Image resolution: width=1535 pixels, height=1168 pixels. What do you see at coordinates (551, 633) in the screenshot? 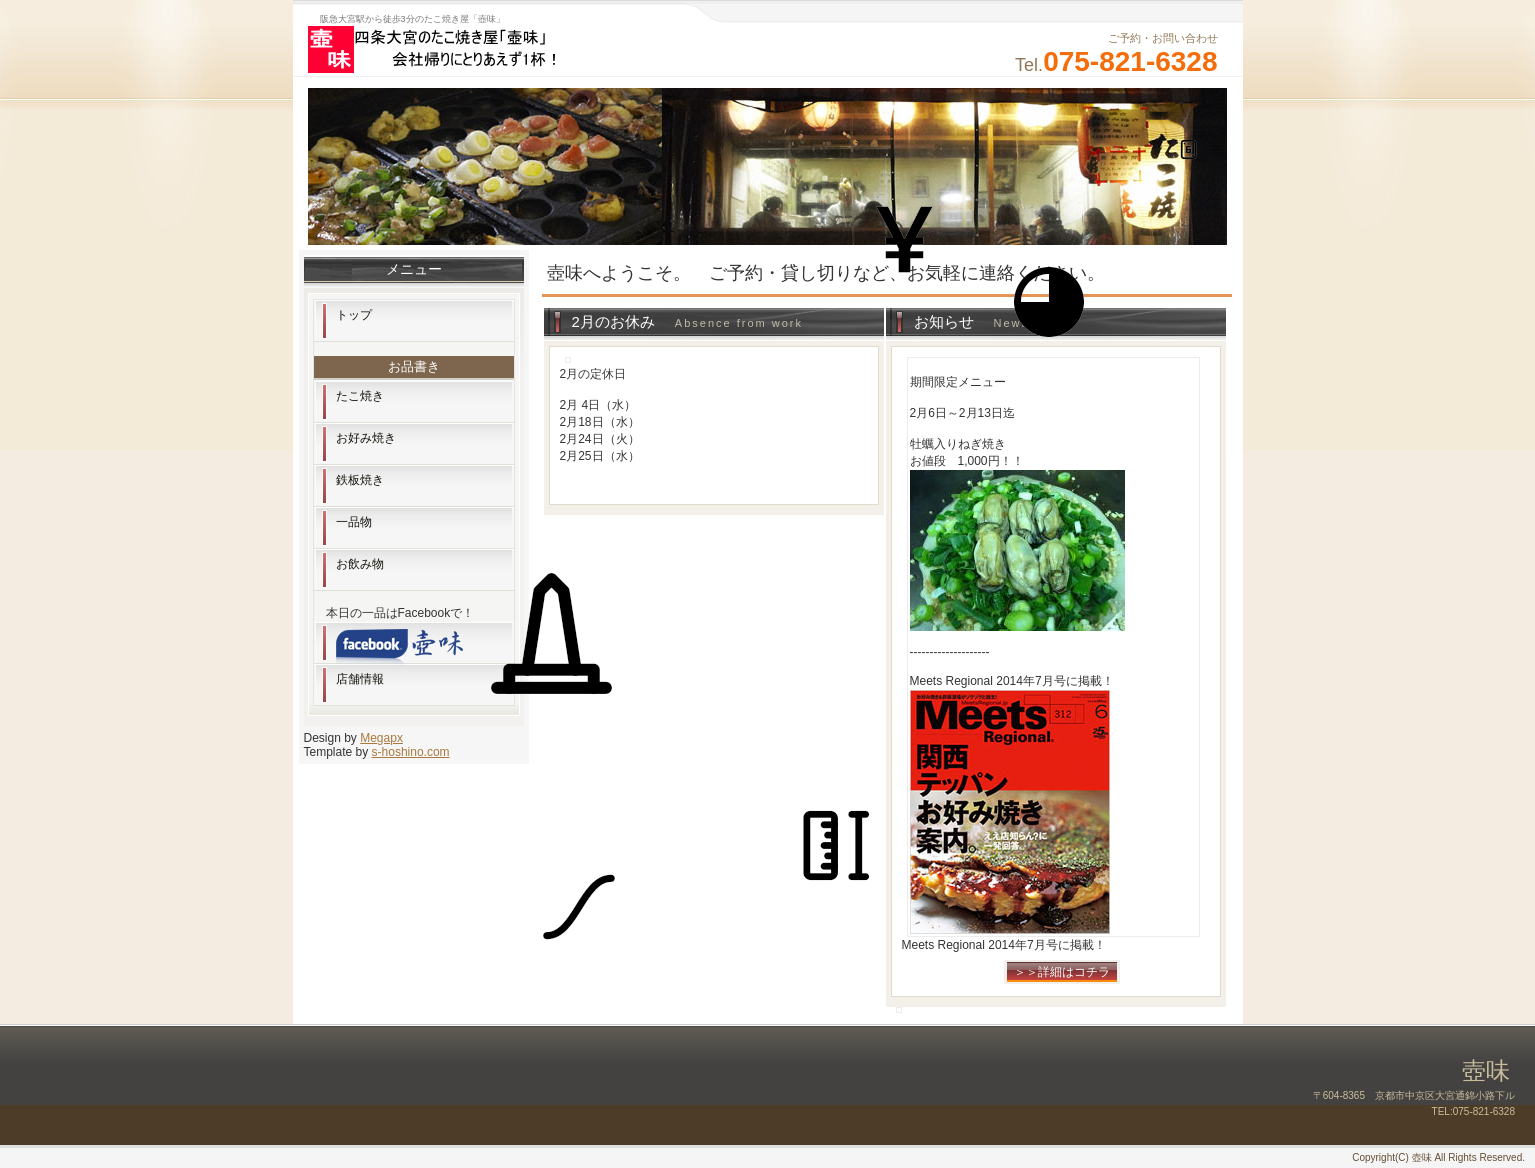
I see `view monuments or landmarks nearby` at bounding box center [551, 633].